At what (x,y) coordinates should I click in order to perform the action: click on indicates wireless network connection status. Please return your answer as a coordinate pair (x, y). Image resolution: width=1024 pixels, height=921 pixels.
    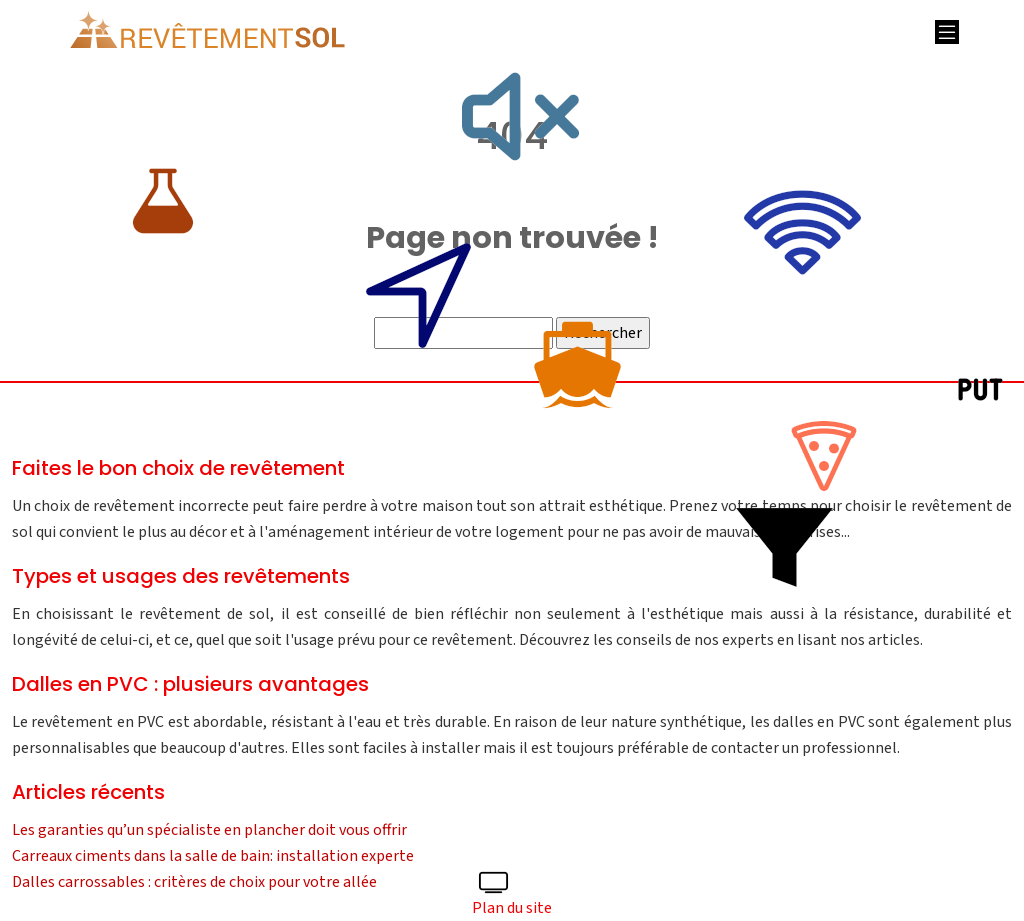
    Looking at the image, I should click on (802, 232).